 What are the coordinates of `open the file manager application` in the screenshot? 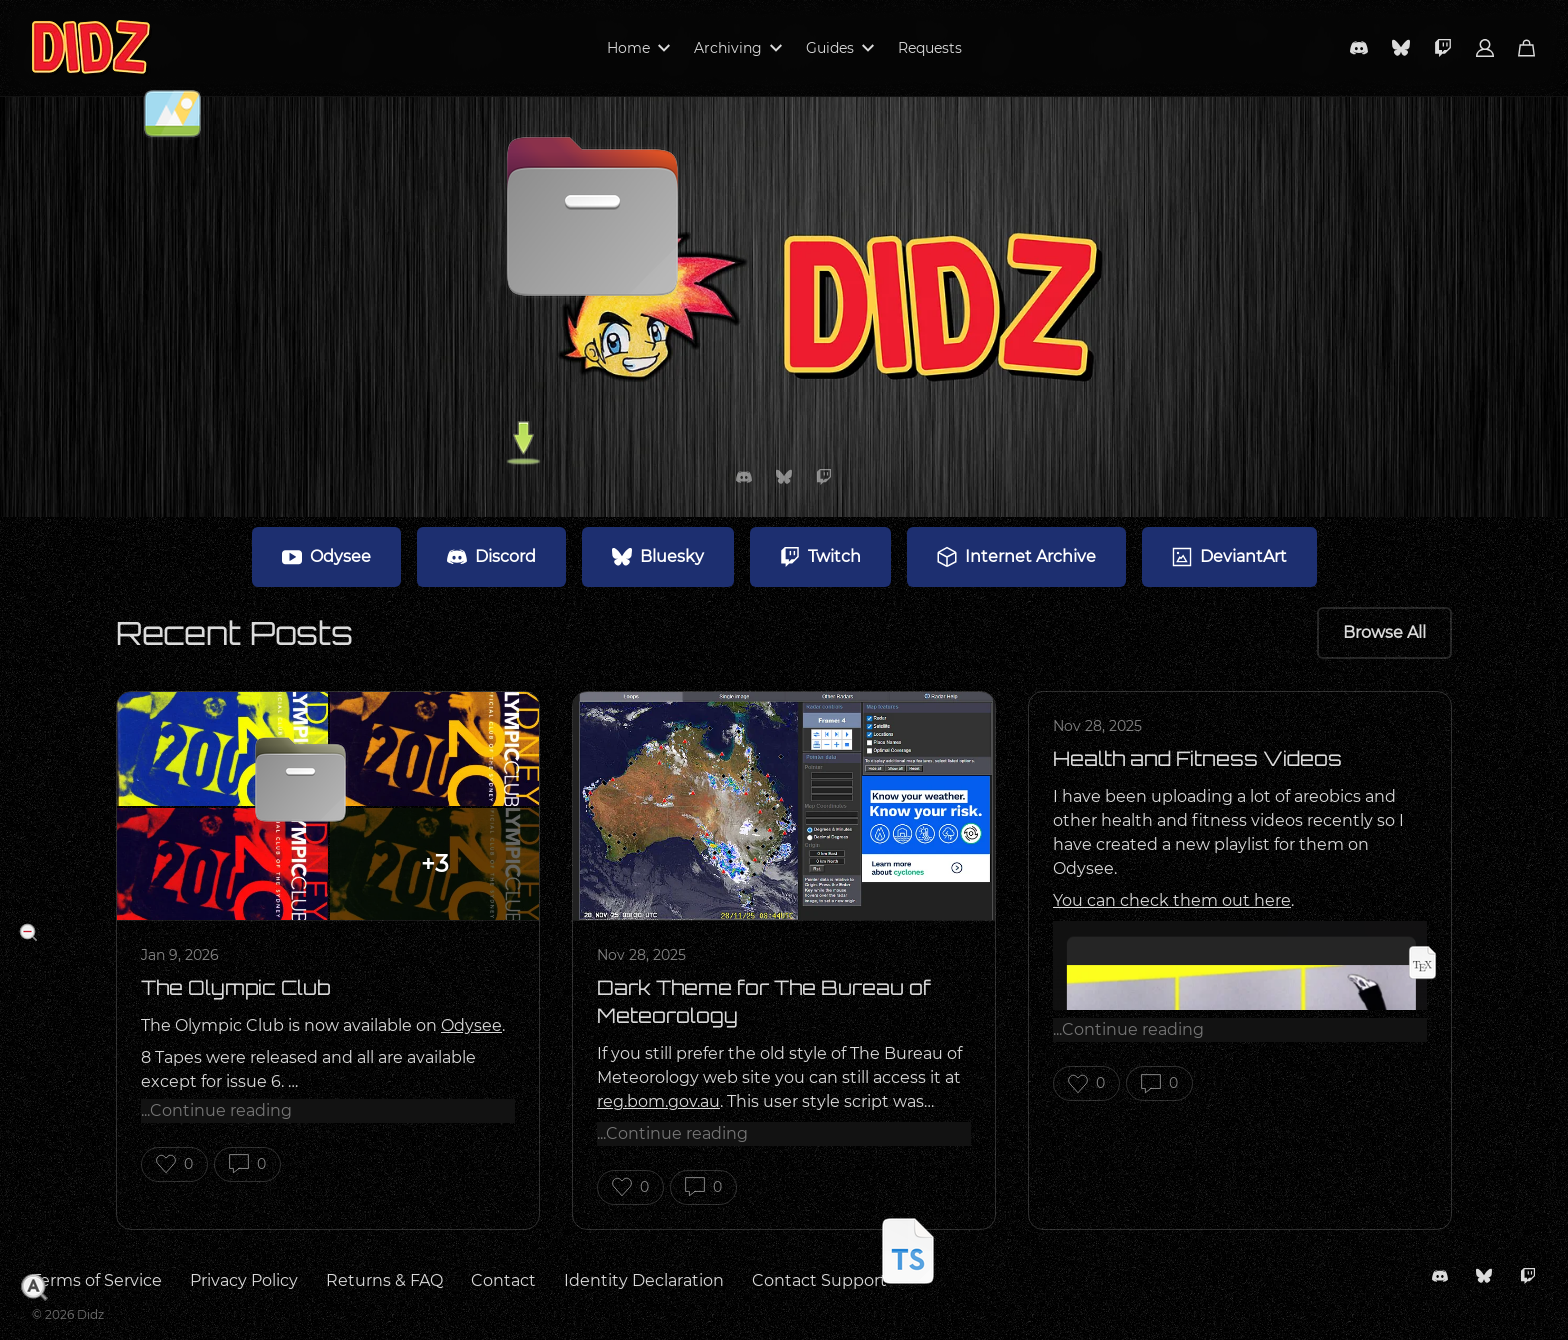 It's located at (300, 779).